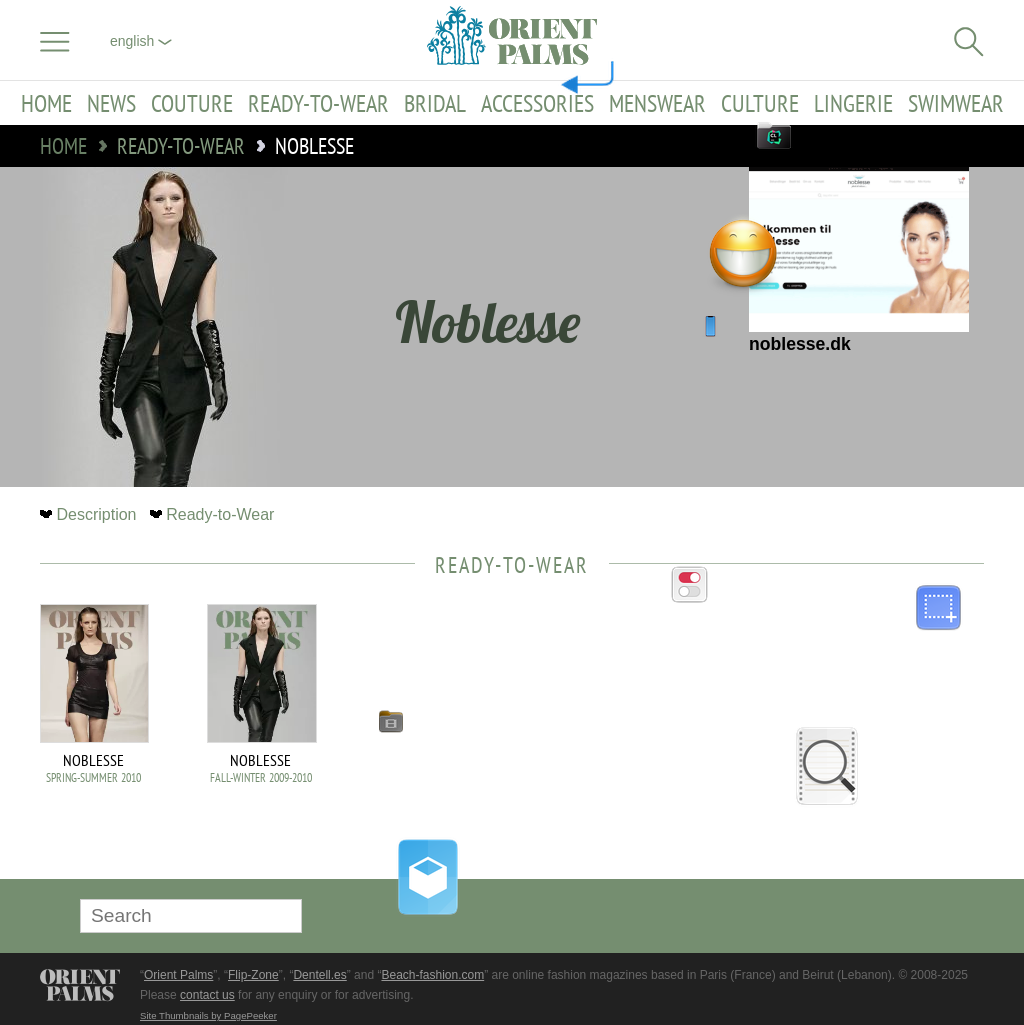  What do you see at coordinates (689, 584) in the screenshot?
I see `open gnome tweaks to customize system settings` at bounding box center [689, 584].